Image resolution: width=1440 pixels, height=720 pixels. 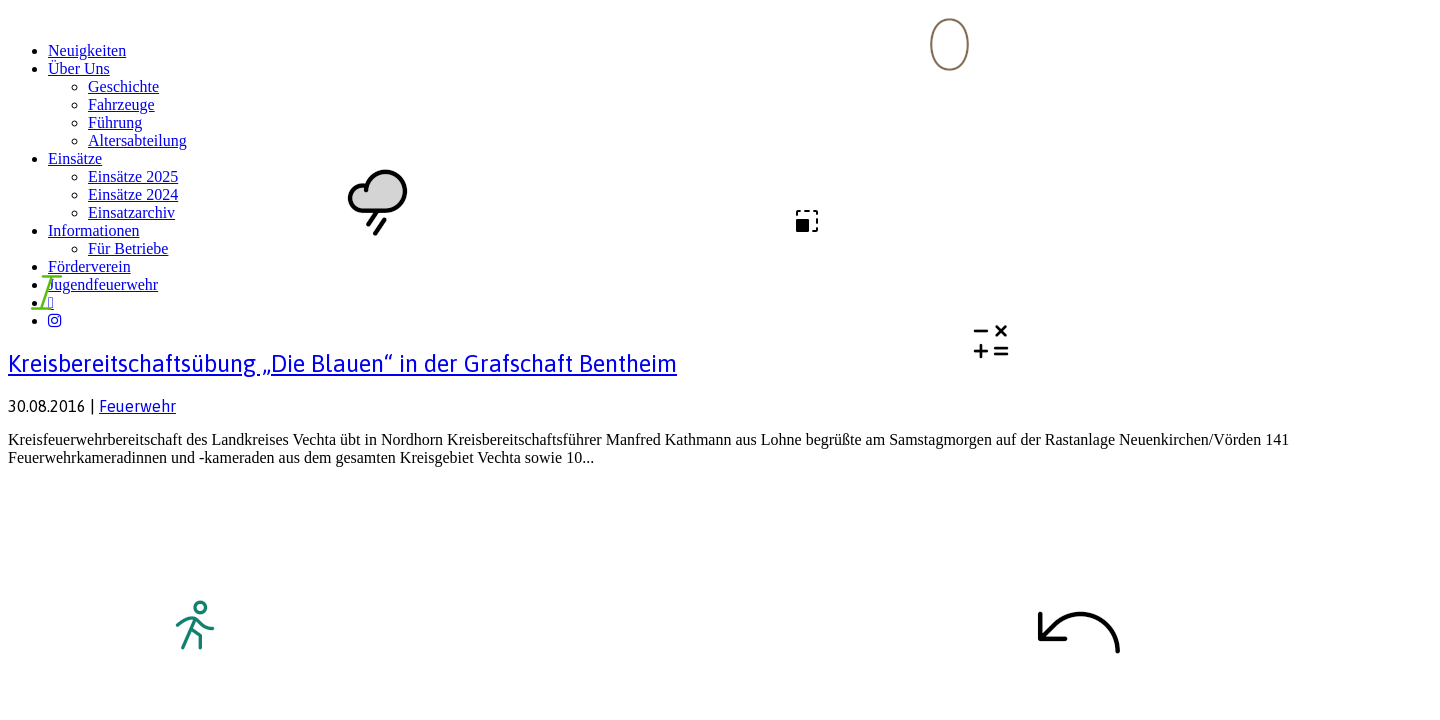 What do you see at coordinates (949, 44) in the screenshot?
I see `represents the number zero in a numeric input or display` at bounding box center [949, 44].